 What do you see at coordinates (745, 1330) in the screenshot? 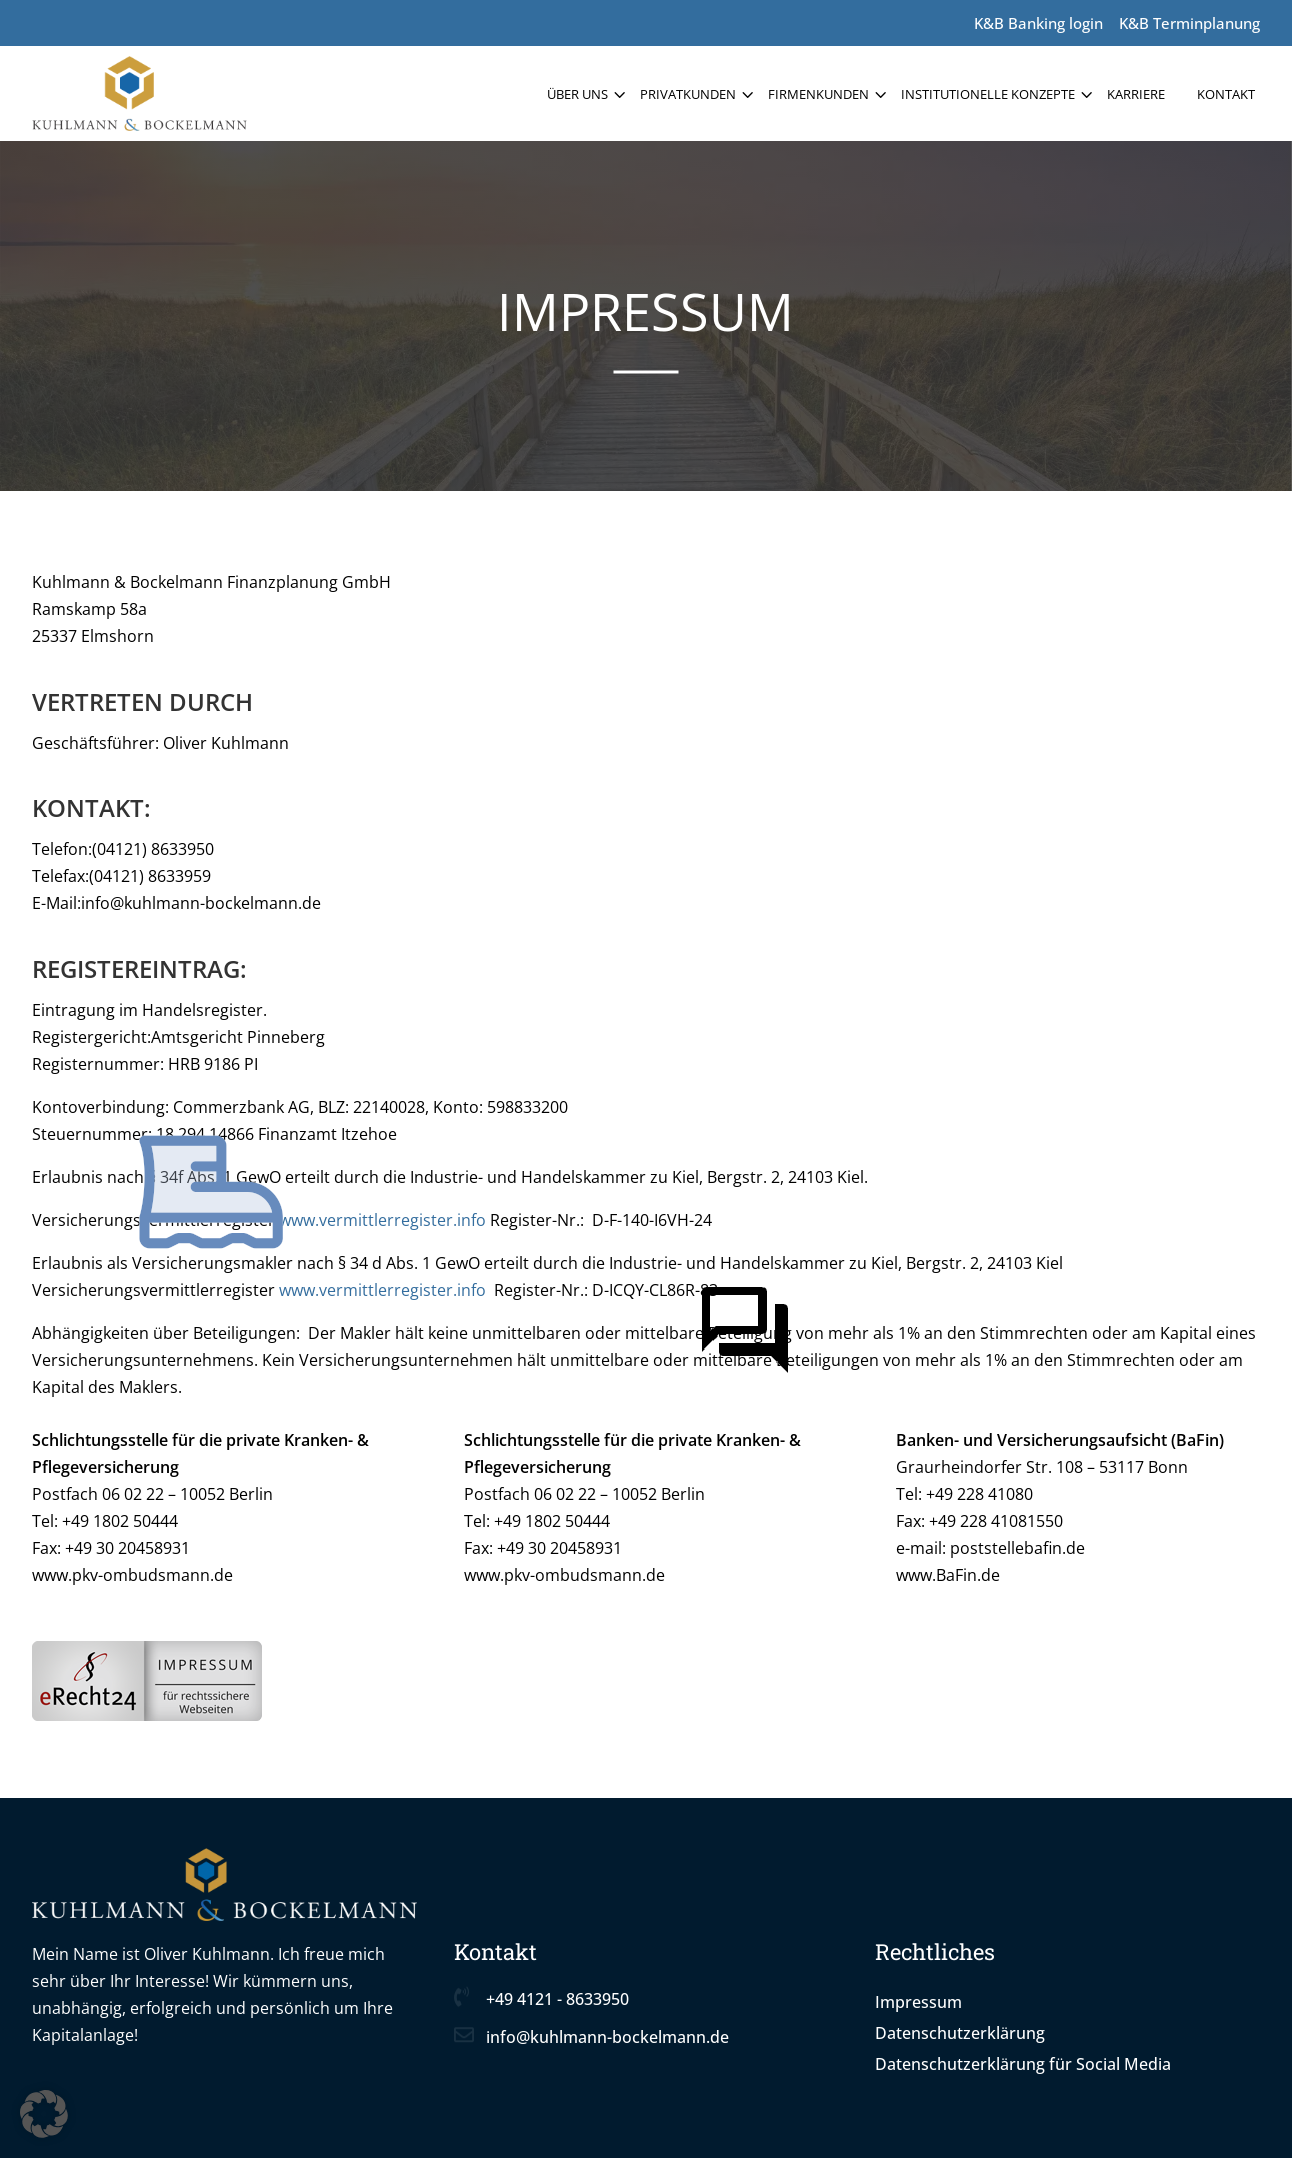
I see `open discussion forum or community chat` at bounding box center [745, 1330].